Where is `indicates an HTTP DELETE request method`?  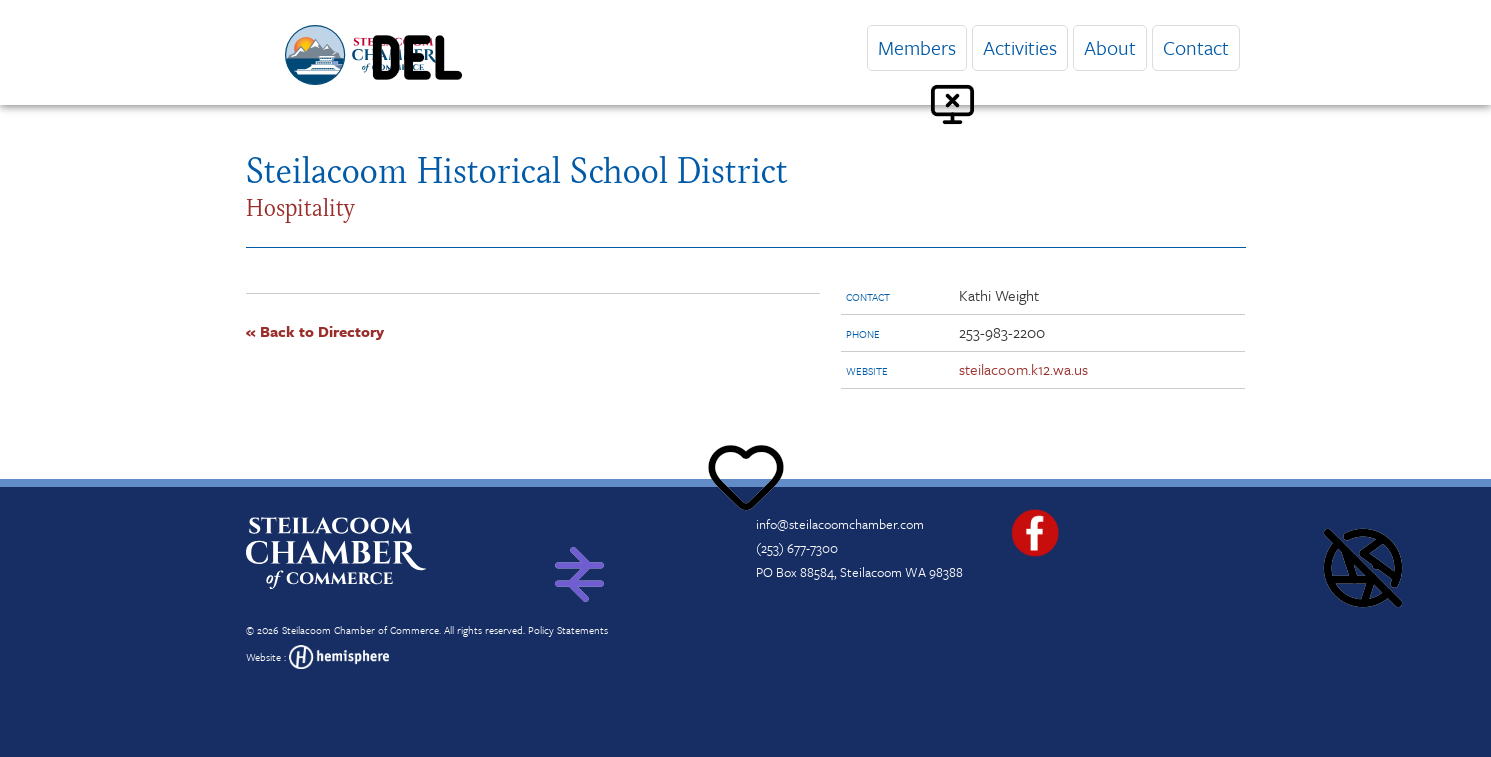
indicates an HTTP DELETE request method is located at coordinates (417, 57).